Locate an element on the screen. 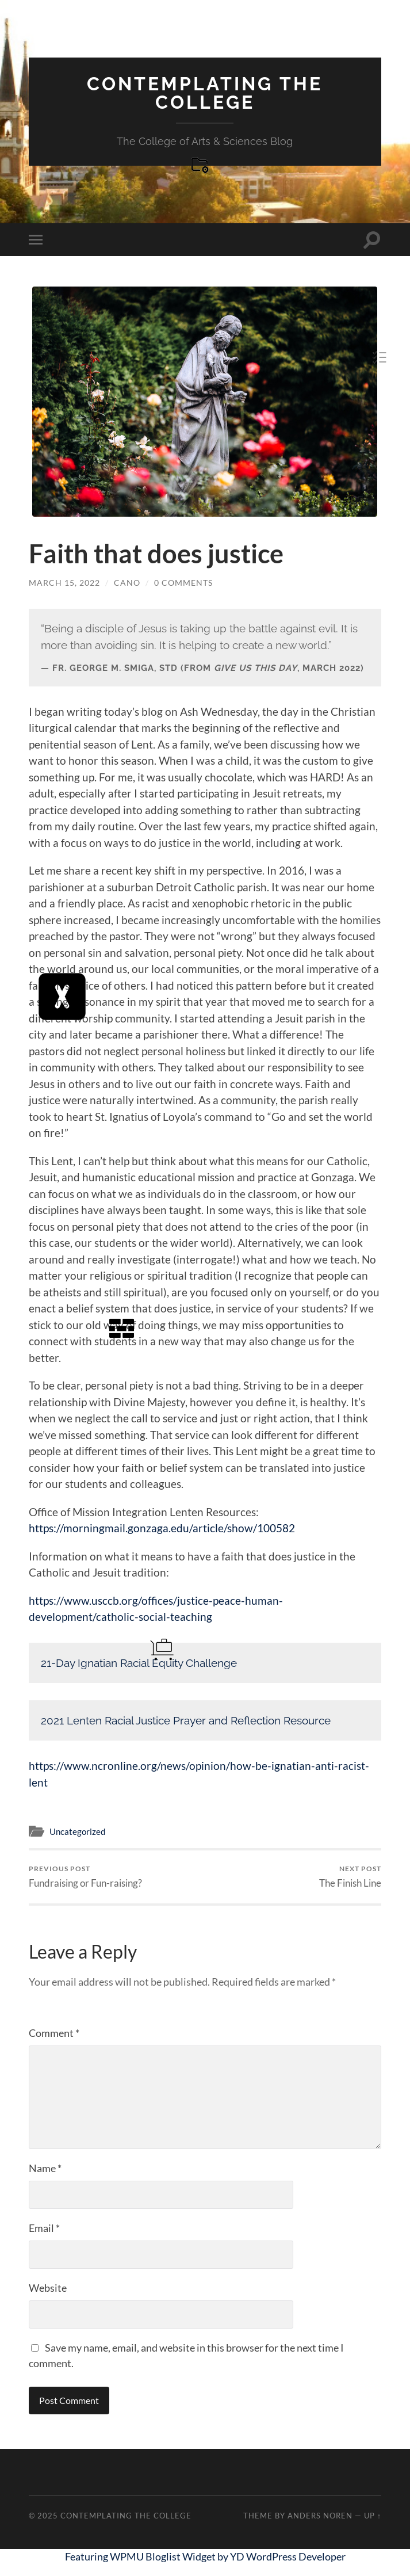  pin a folder to quick access is located at coordinates (200, 165).